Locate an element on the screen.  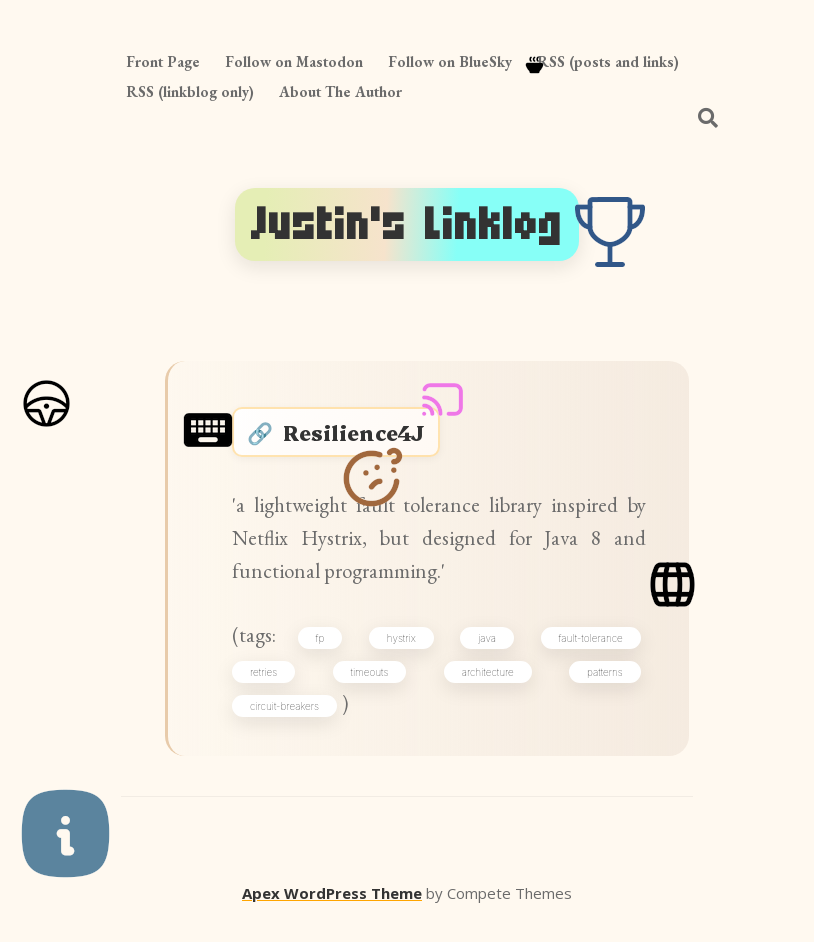
view more information or details is located at coordinates (65, 833).